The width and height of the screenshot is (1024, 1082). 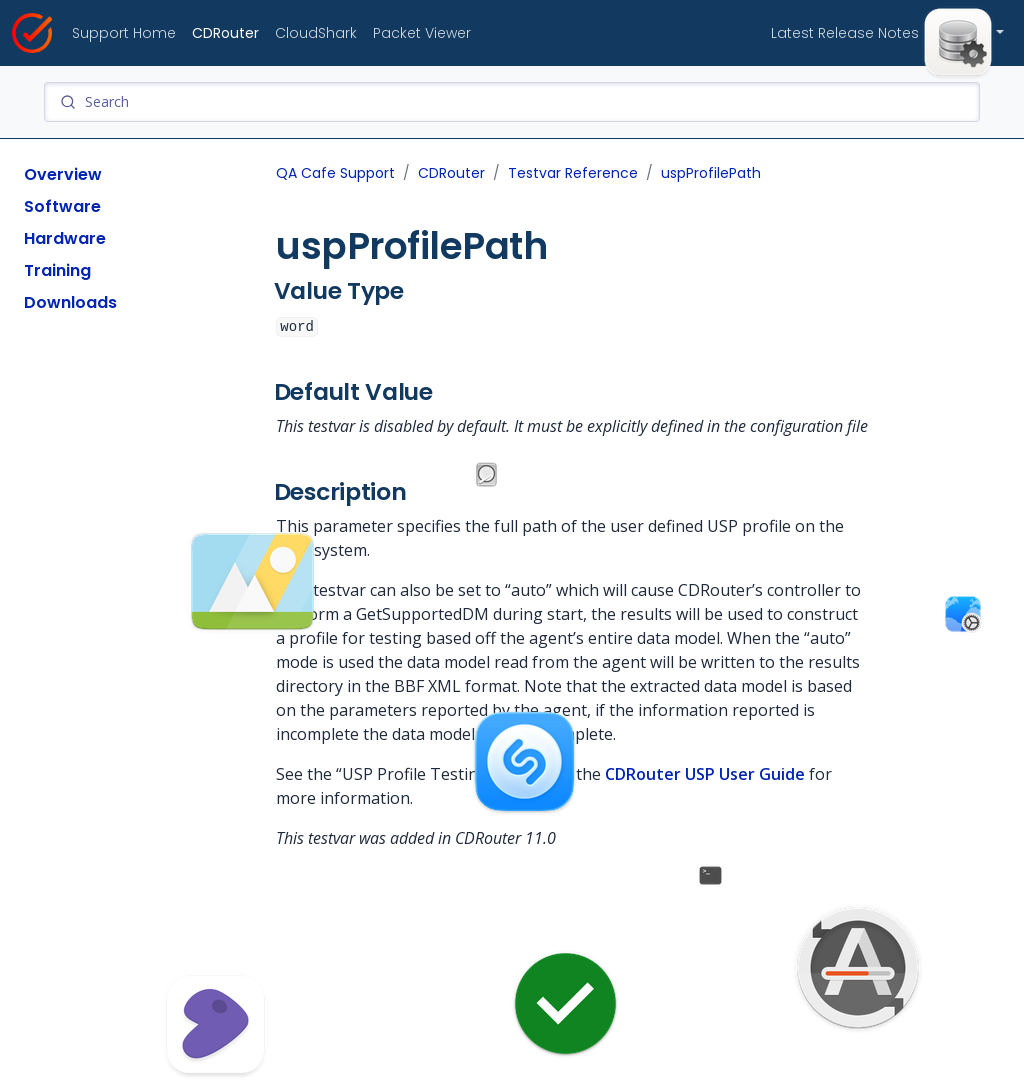 What do you see at coordinates (963, 614) in the screenshot?
I see `configure network and workgroup settings` at bounding box center [963, 614].